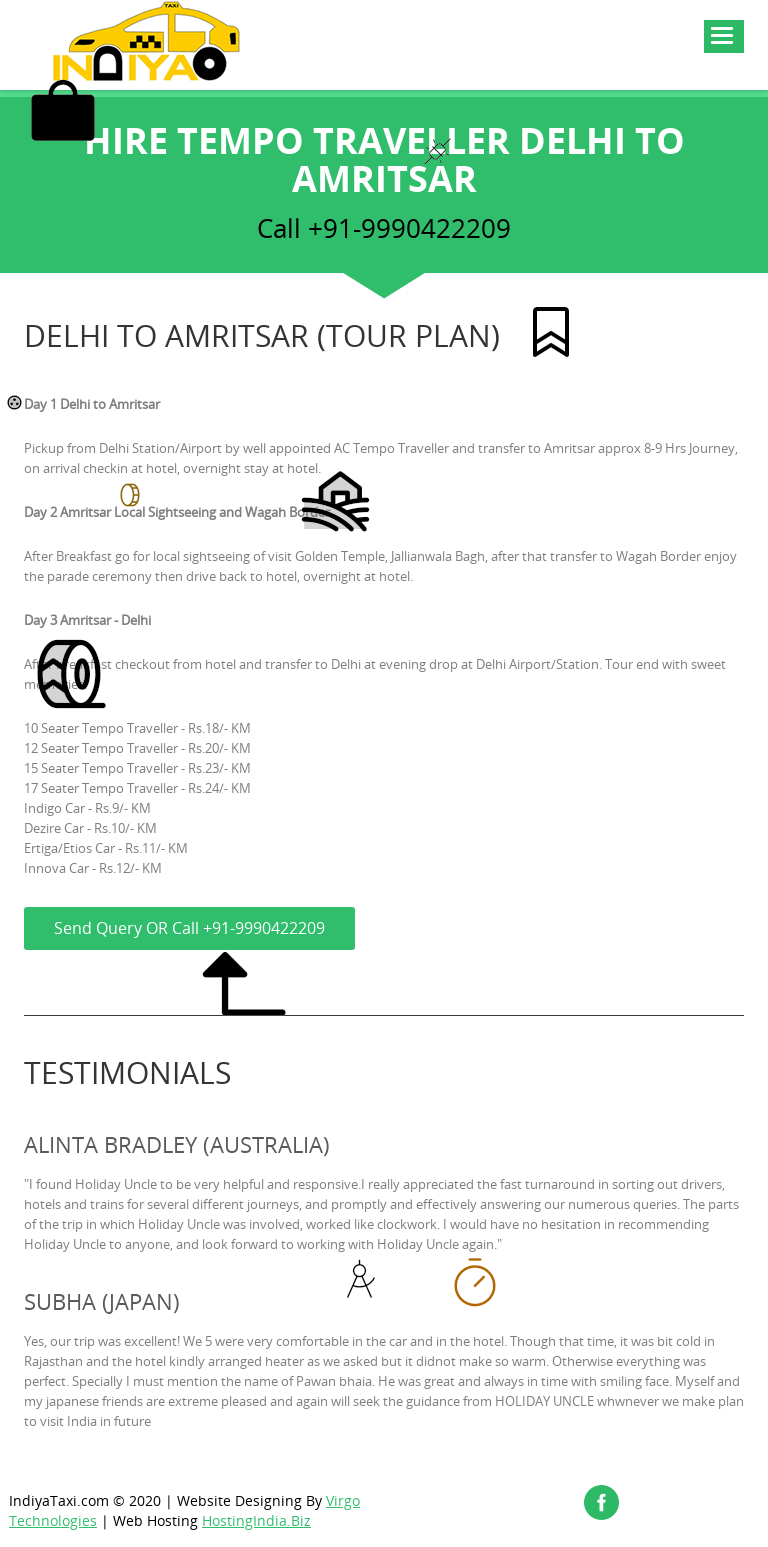  I want to click on access drawing or drafting tools, so click(359, 1279).